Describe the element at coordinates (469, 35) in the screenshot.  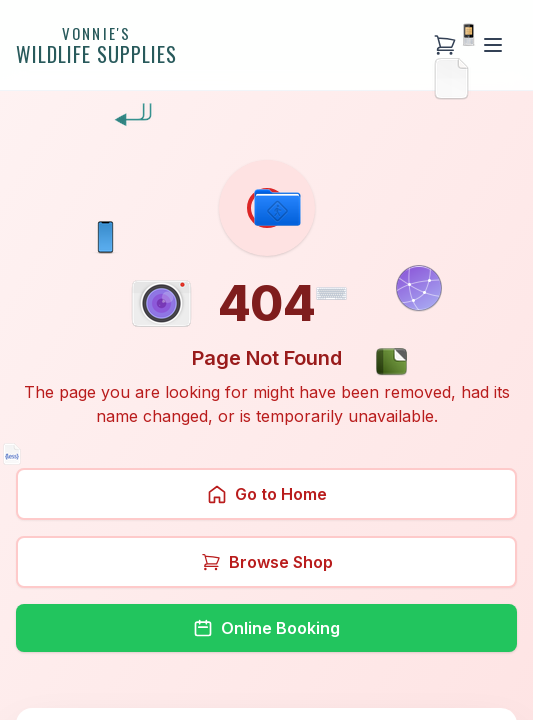
I see `access phone or calling features` at that location.